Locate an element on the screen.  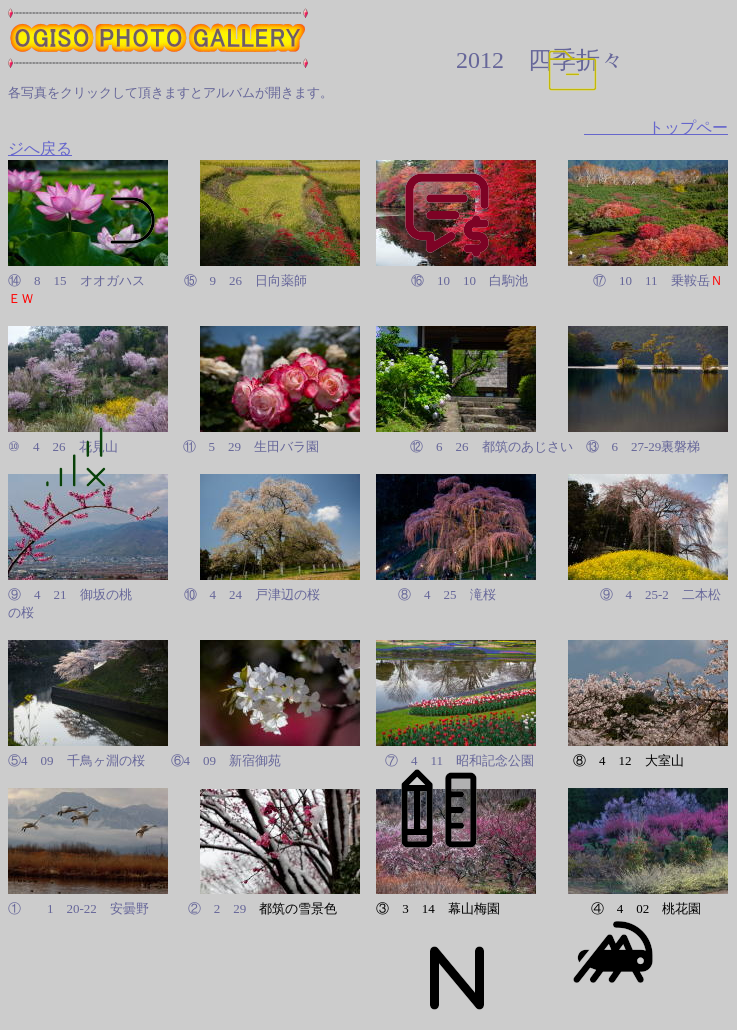
indicates the letter "n" in alphabetical navigation or sorting is located at coordinates (457, 978).